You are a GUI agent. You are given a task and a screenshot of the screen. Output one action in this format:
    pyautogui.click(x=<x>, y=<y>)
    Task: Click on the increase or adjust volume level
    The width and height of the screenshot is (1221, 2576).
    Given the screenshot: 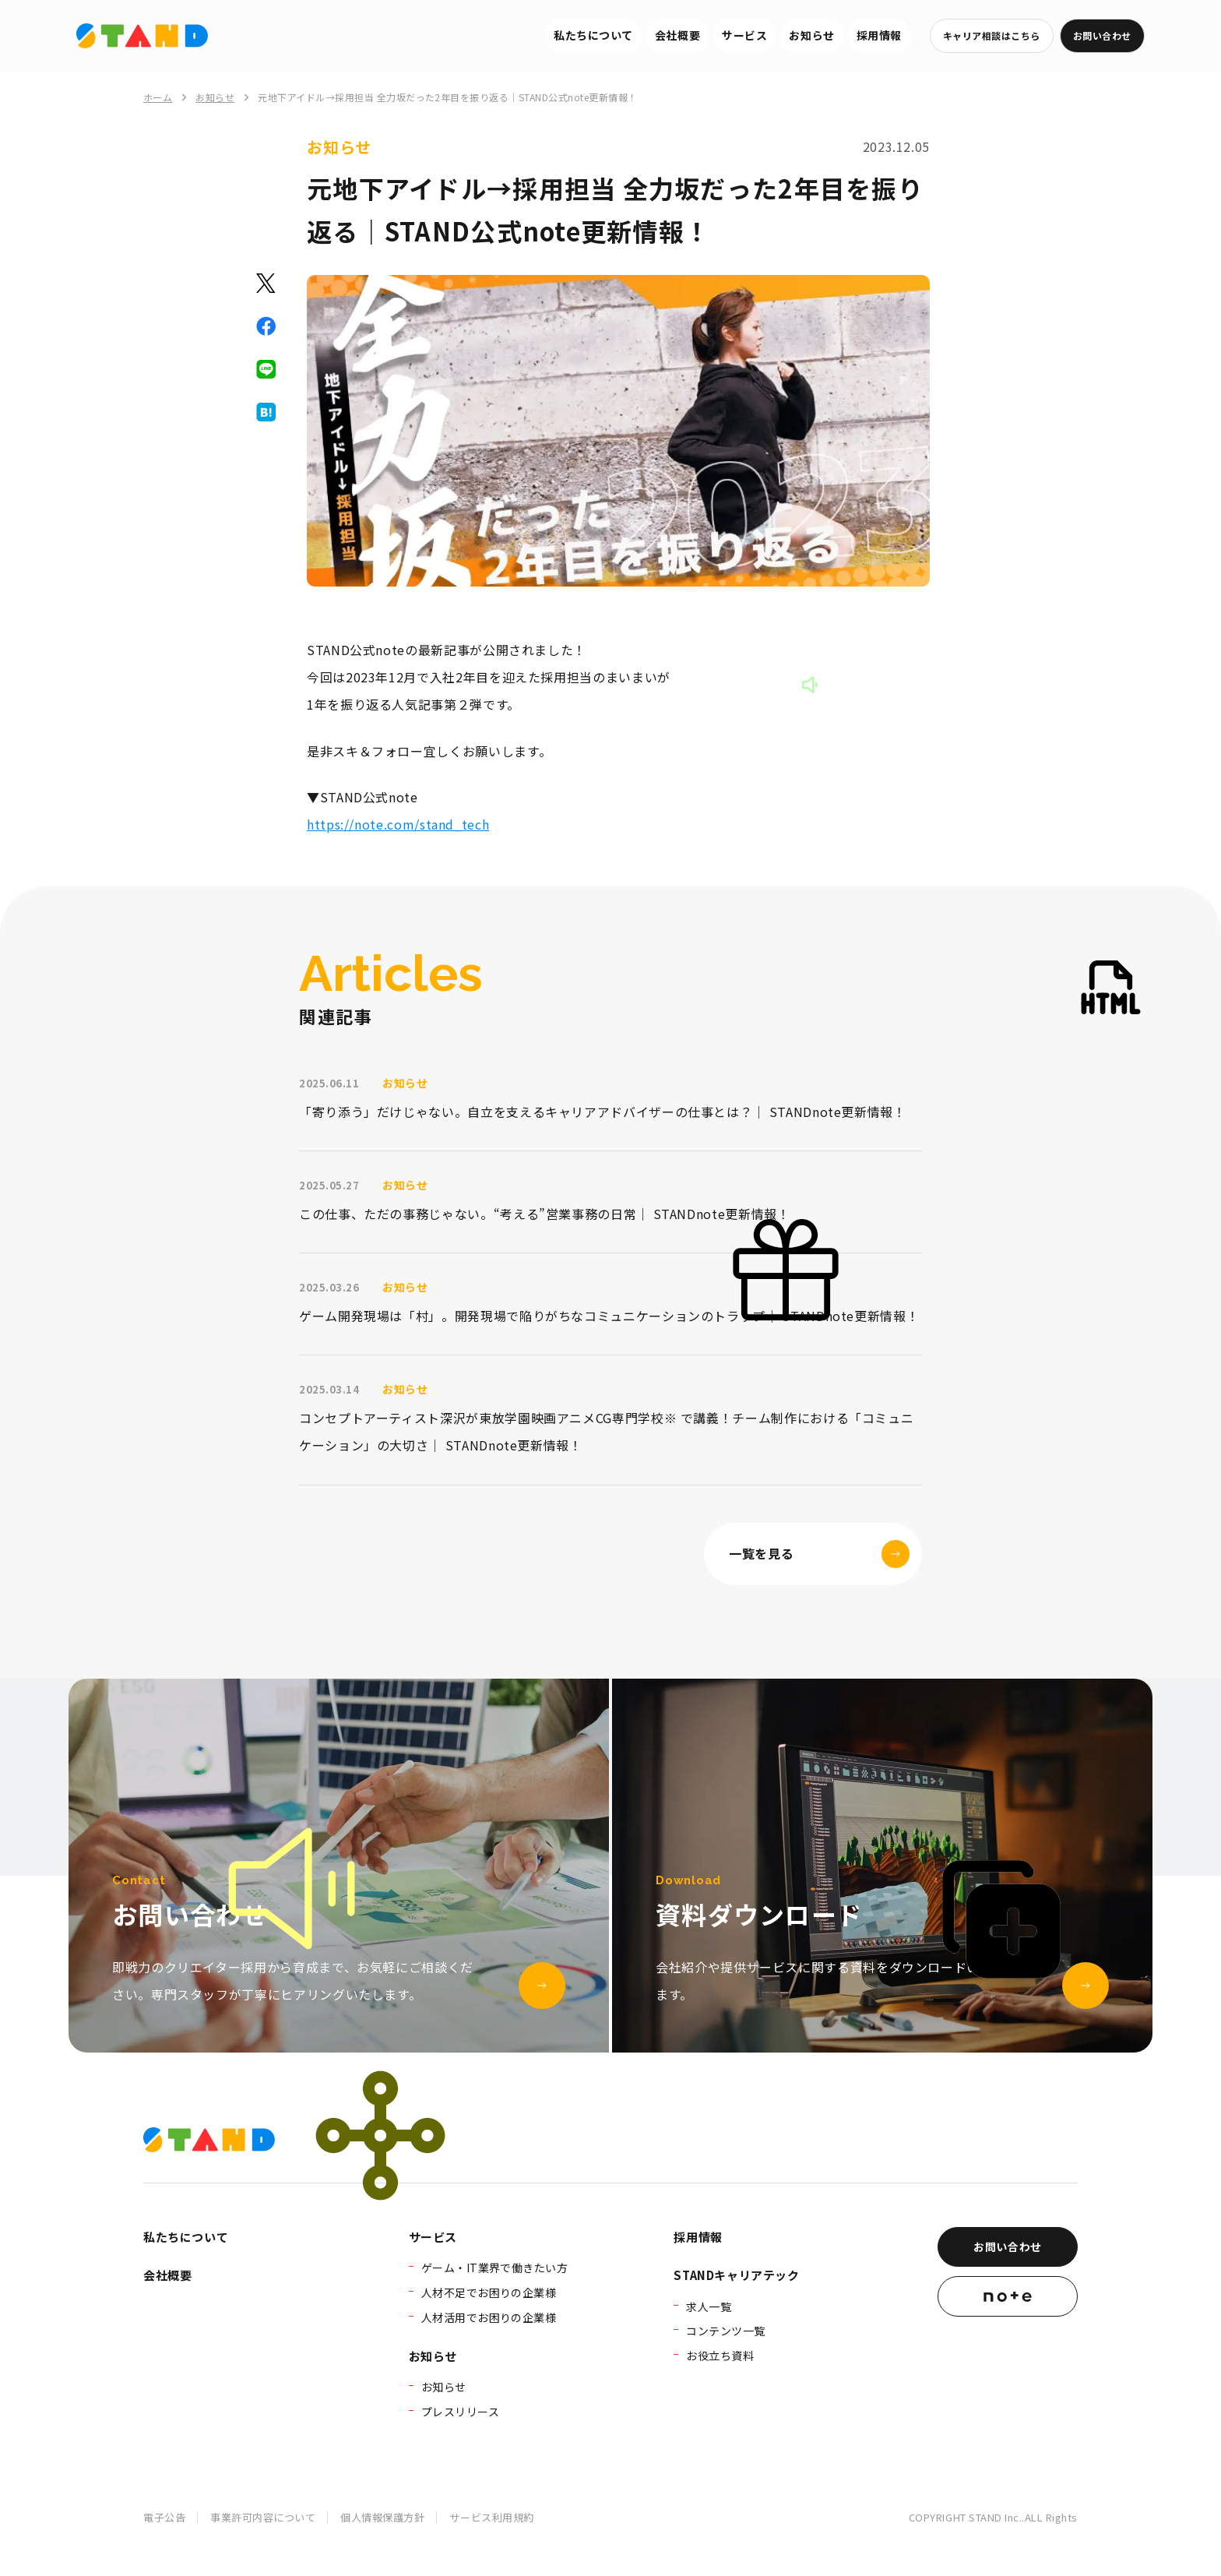 What is the action you would take?
    pyautogui.click(x=289, y=1888)
    